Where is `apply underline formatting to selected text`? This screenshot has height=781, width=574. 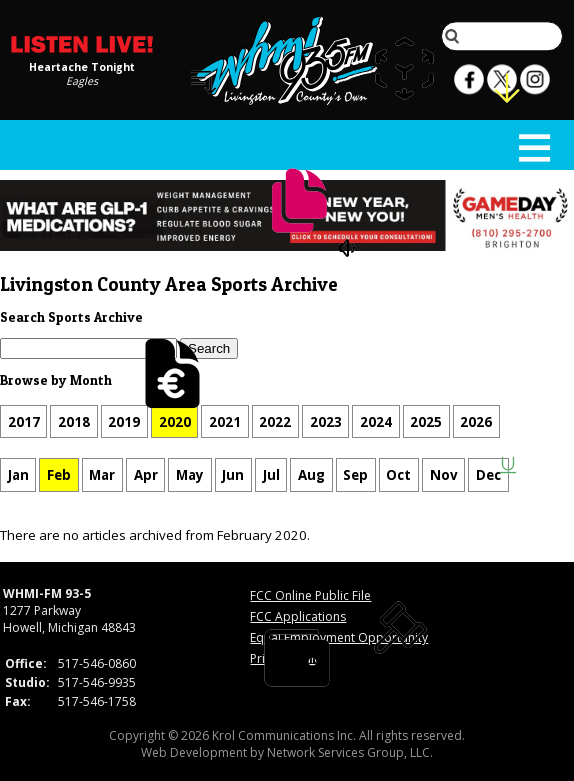
apply underline formatting to selected text is located at coordinates (508, 465).